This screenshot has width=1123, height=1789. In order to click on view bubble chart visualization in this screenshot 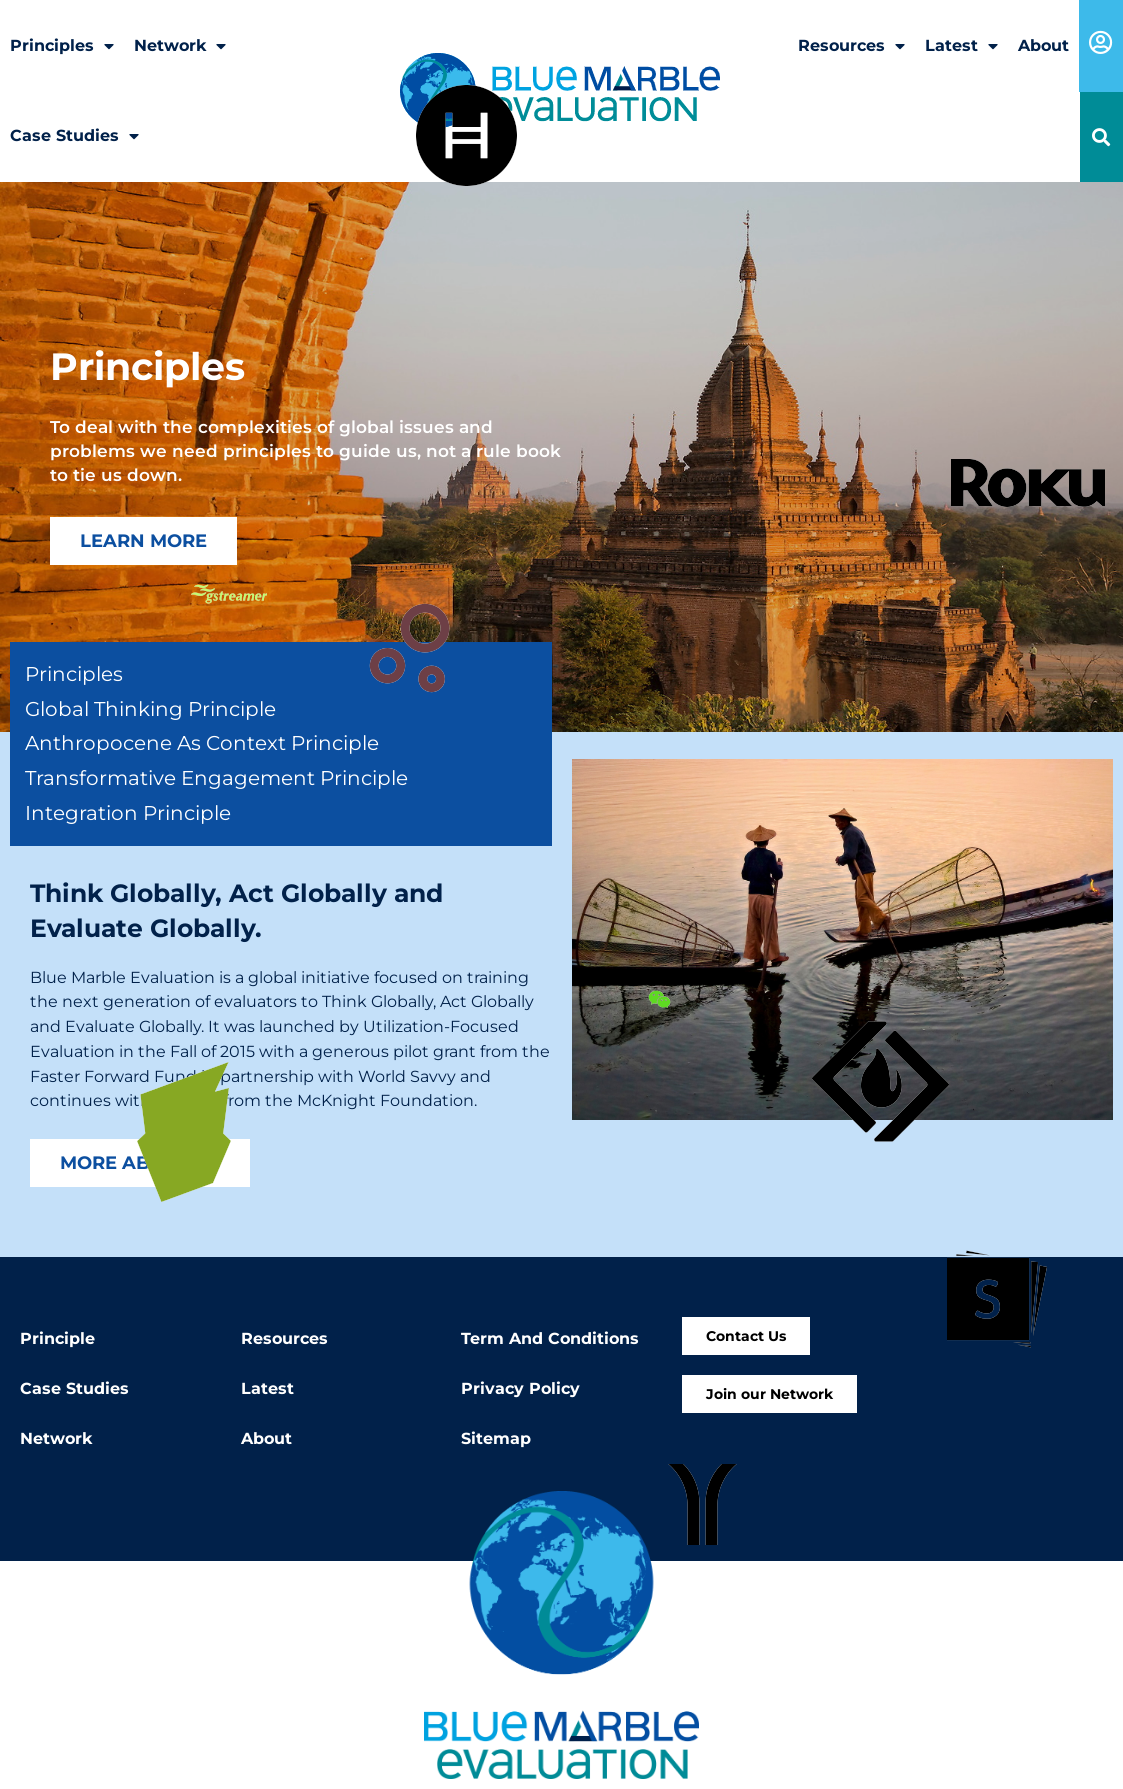, I will do `click(414, 648)`.